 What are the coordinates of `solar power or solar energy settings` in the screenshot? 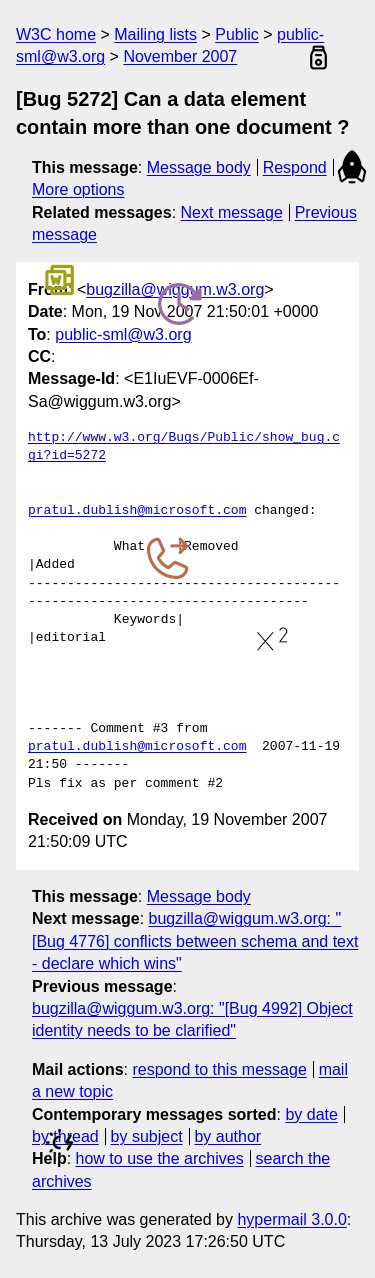 It's located at (59, 1142).